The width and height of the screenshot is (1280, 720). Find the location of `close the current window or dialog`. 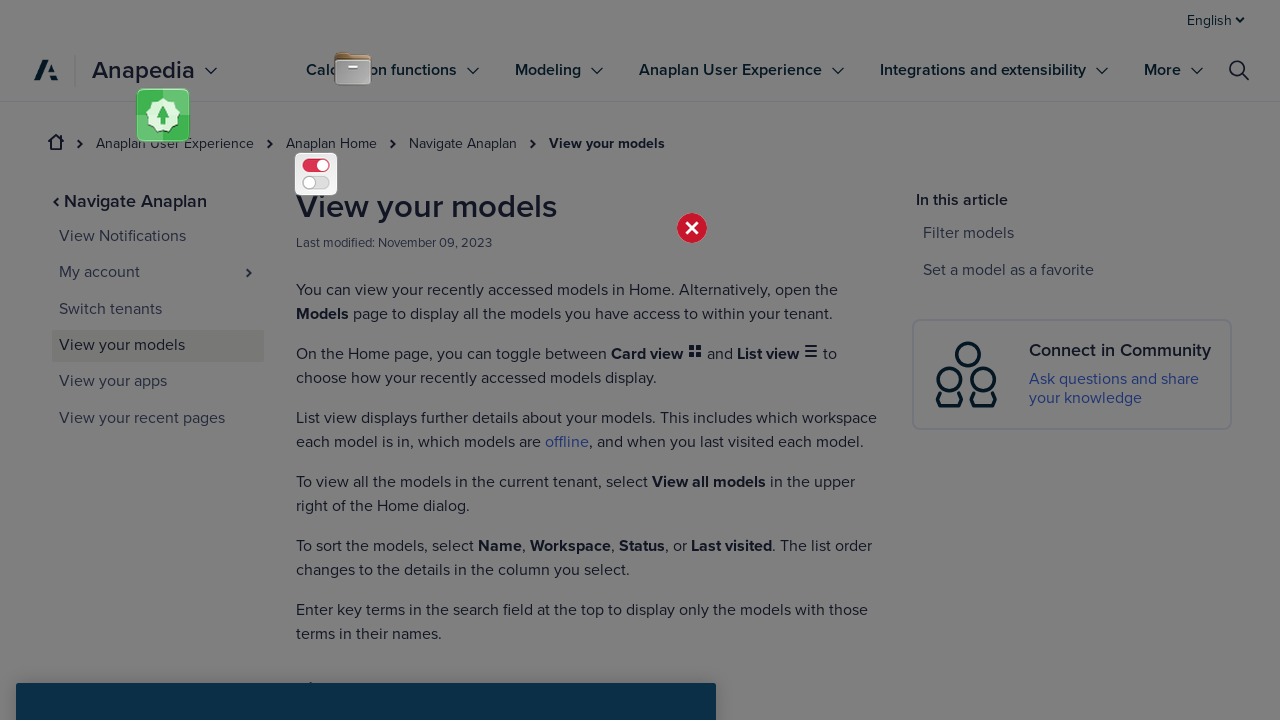

close the current window or dialog is located at coordinates (692, 228).